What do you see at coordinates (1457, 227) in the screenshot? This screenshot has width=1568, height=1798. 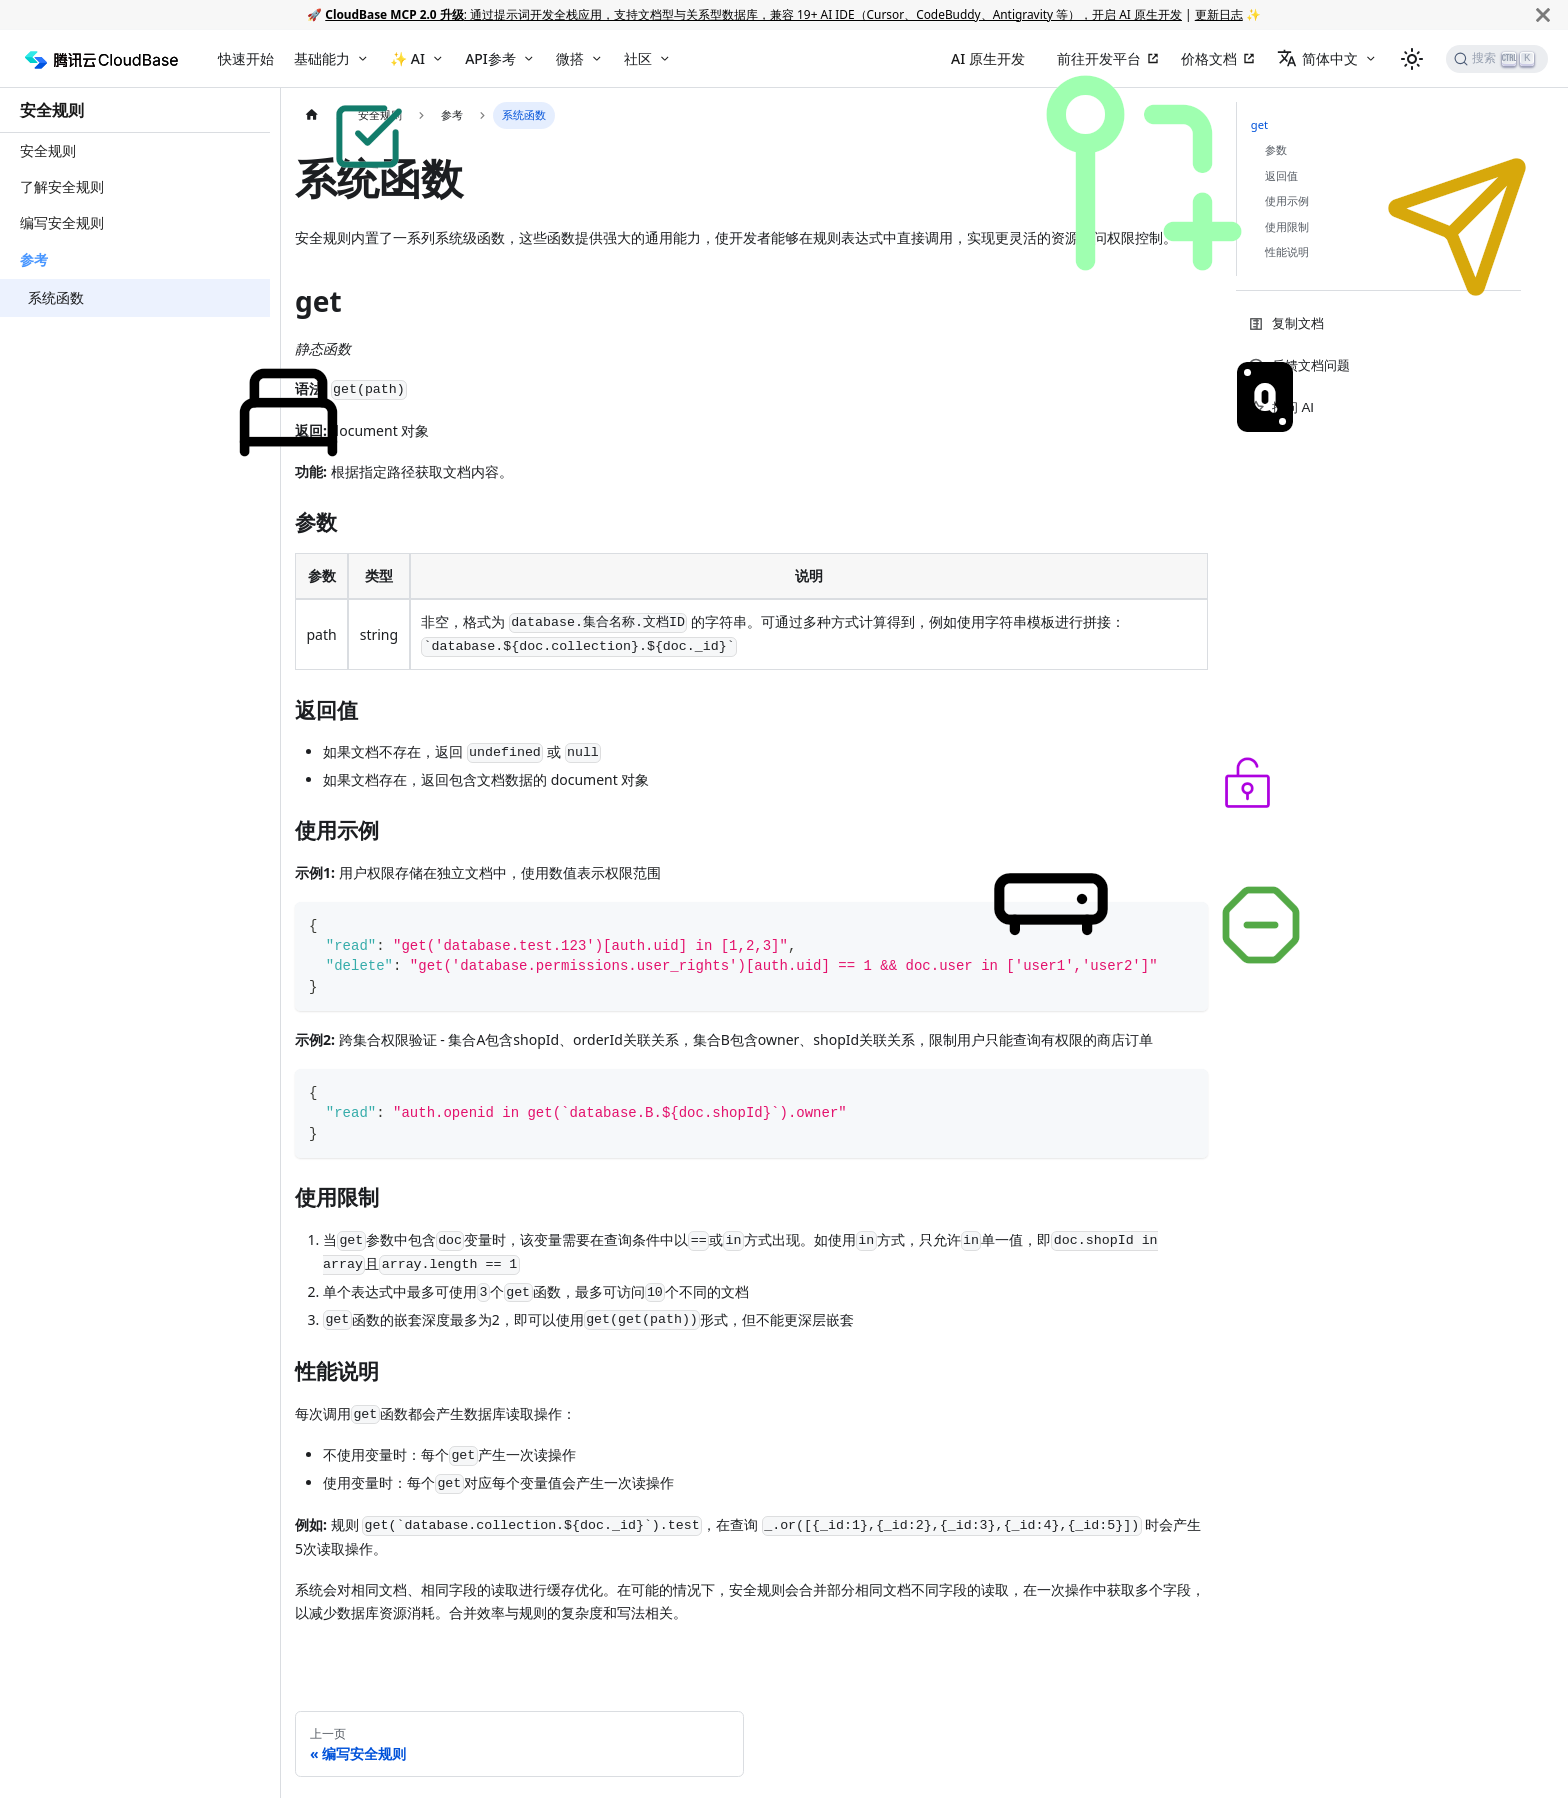 I see `send a message` at bounding box center [1457, 227].